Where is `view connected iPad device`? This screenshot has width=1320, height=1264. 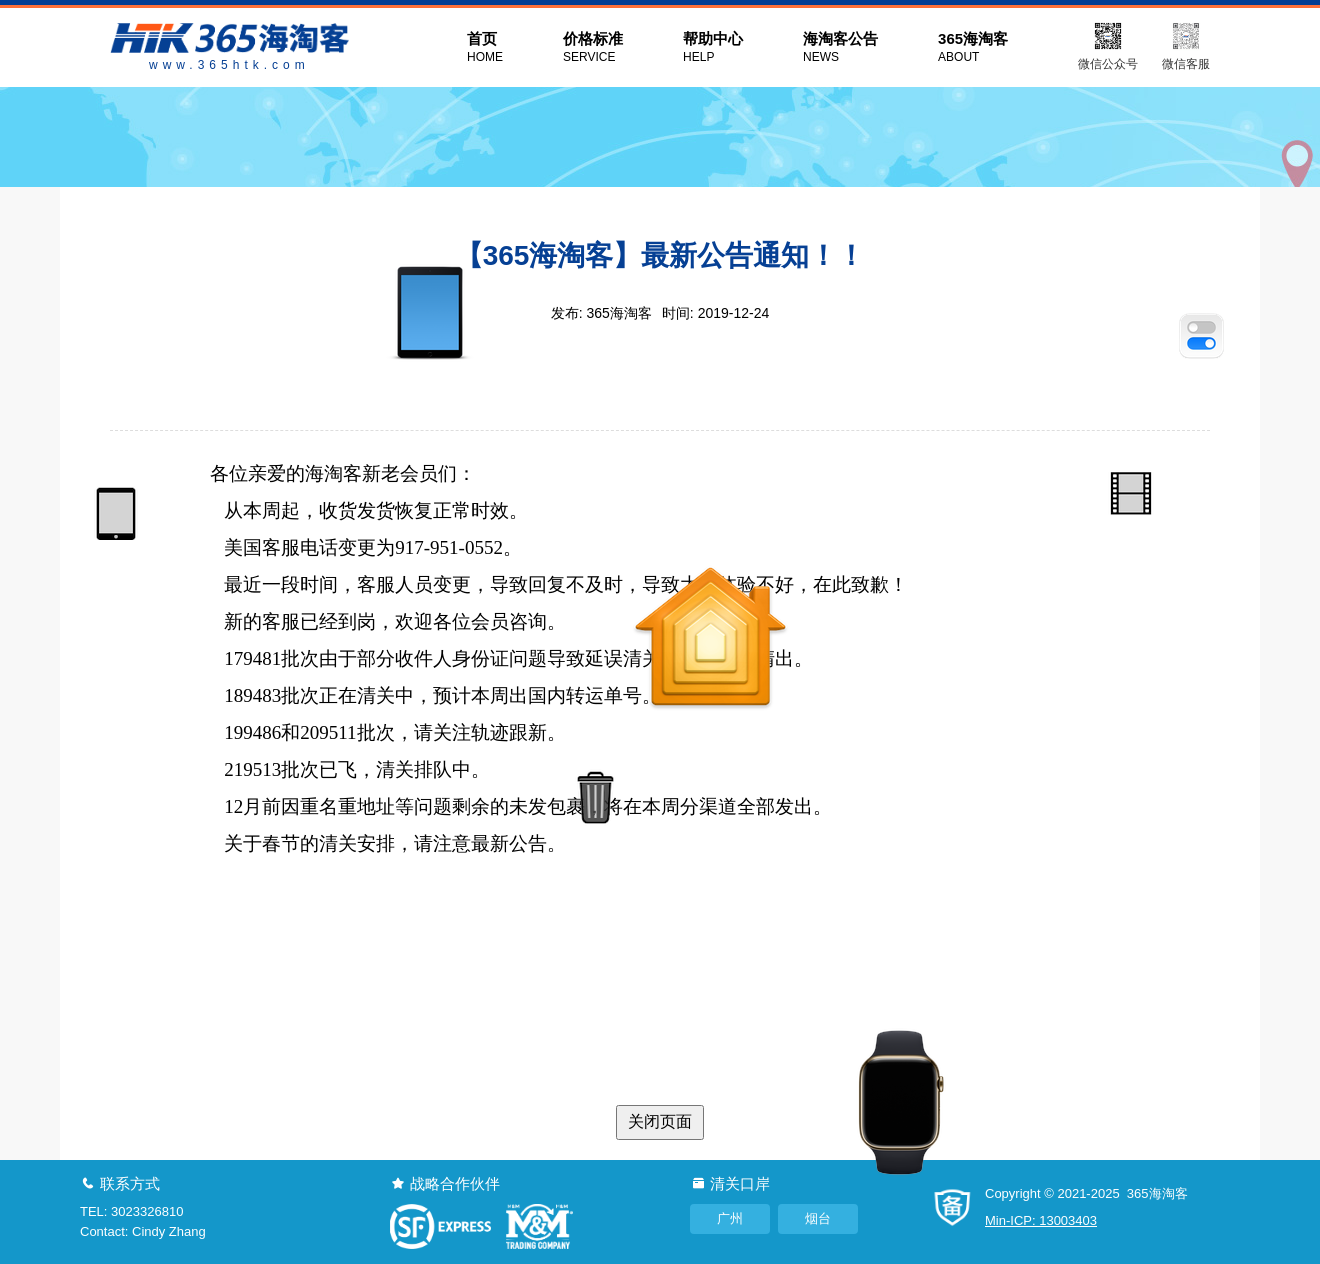
view connected iPad device is located at coordinates (116, 513).